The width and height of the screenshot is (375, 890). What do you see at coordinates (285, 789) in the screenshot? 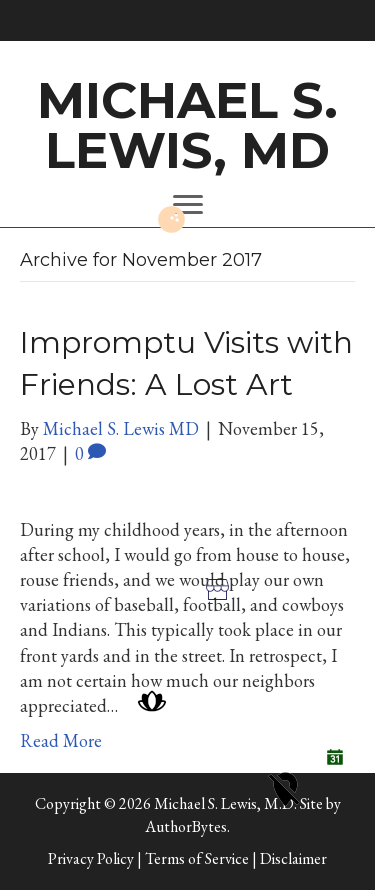
I see `disable location services` at bounding box center [285, 789].